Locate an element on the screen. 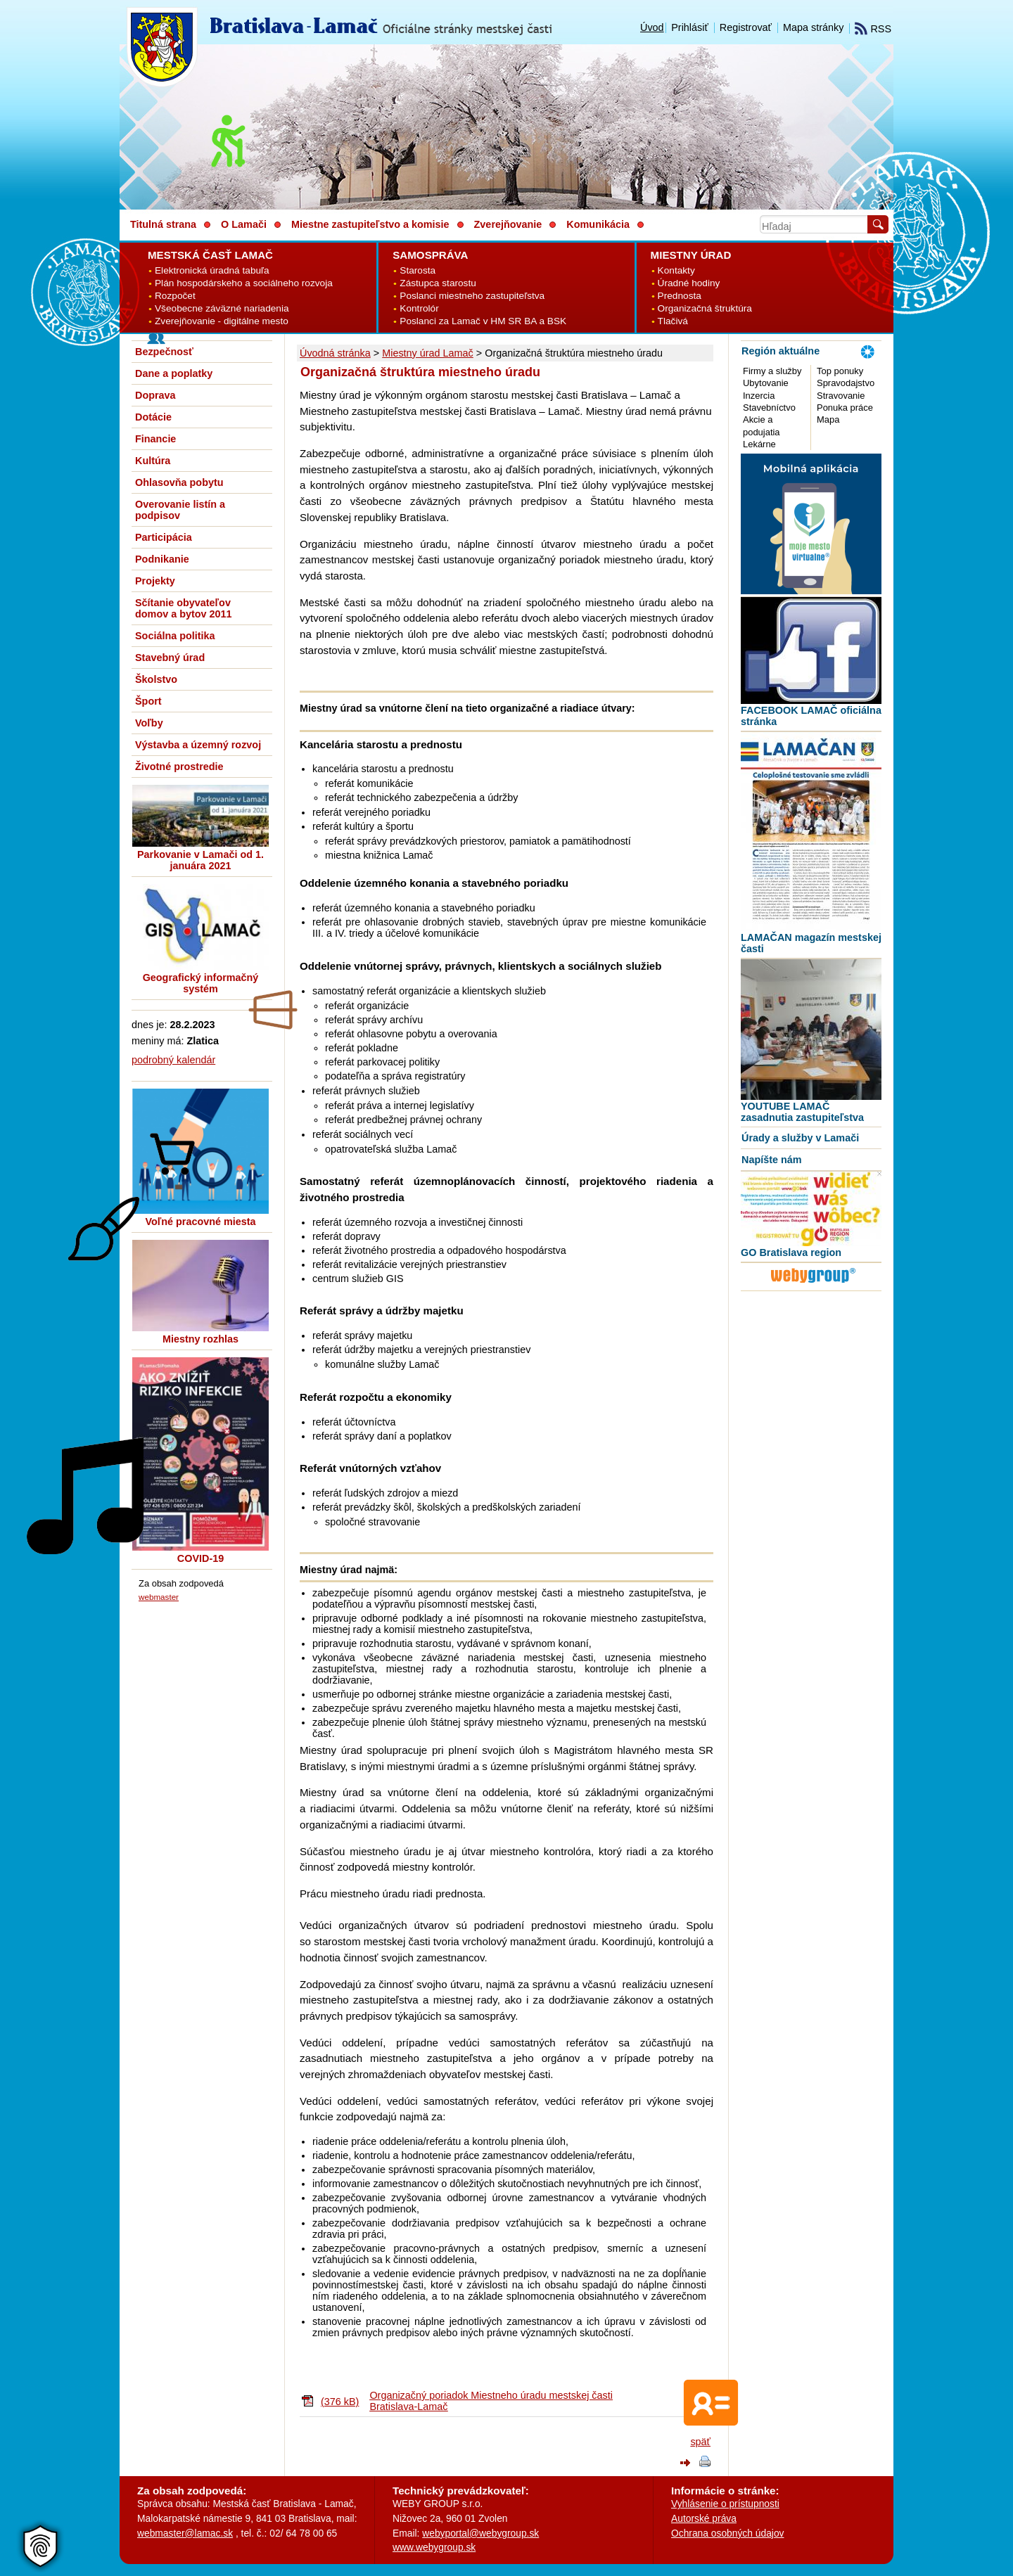 This screenshot has width=1013, height=2576. subscribe to RSS feed is located at coordinates (177, 1409).